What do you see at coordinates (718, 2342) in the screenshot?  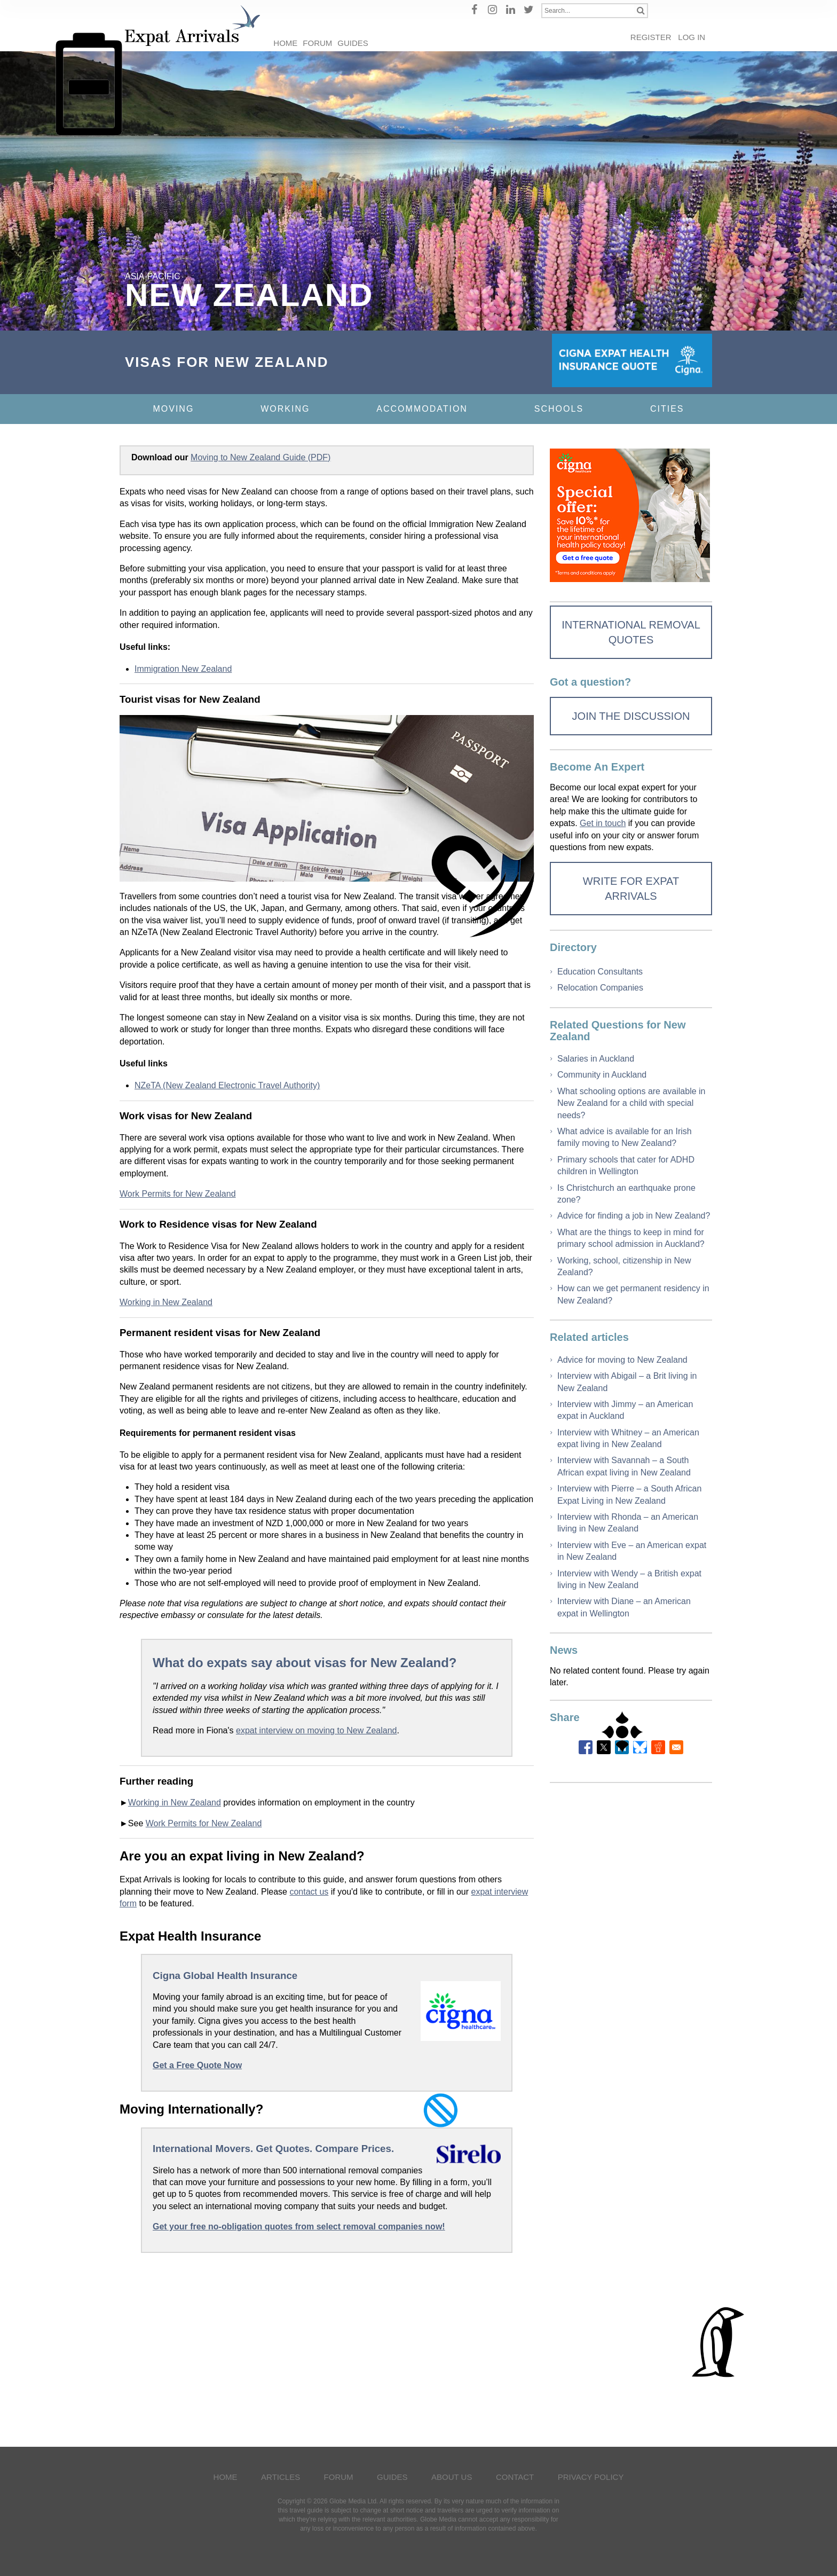 I see `penguin character or mascot icon` at bounding box center [718, 2342].